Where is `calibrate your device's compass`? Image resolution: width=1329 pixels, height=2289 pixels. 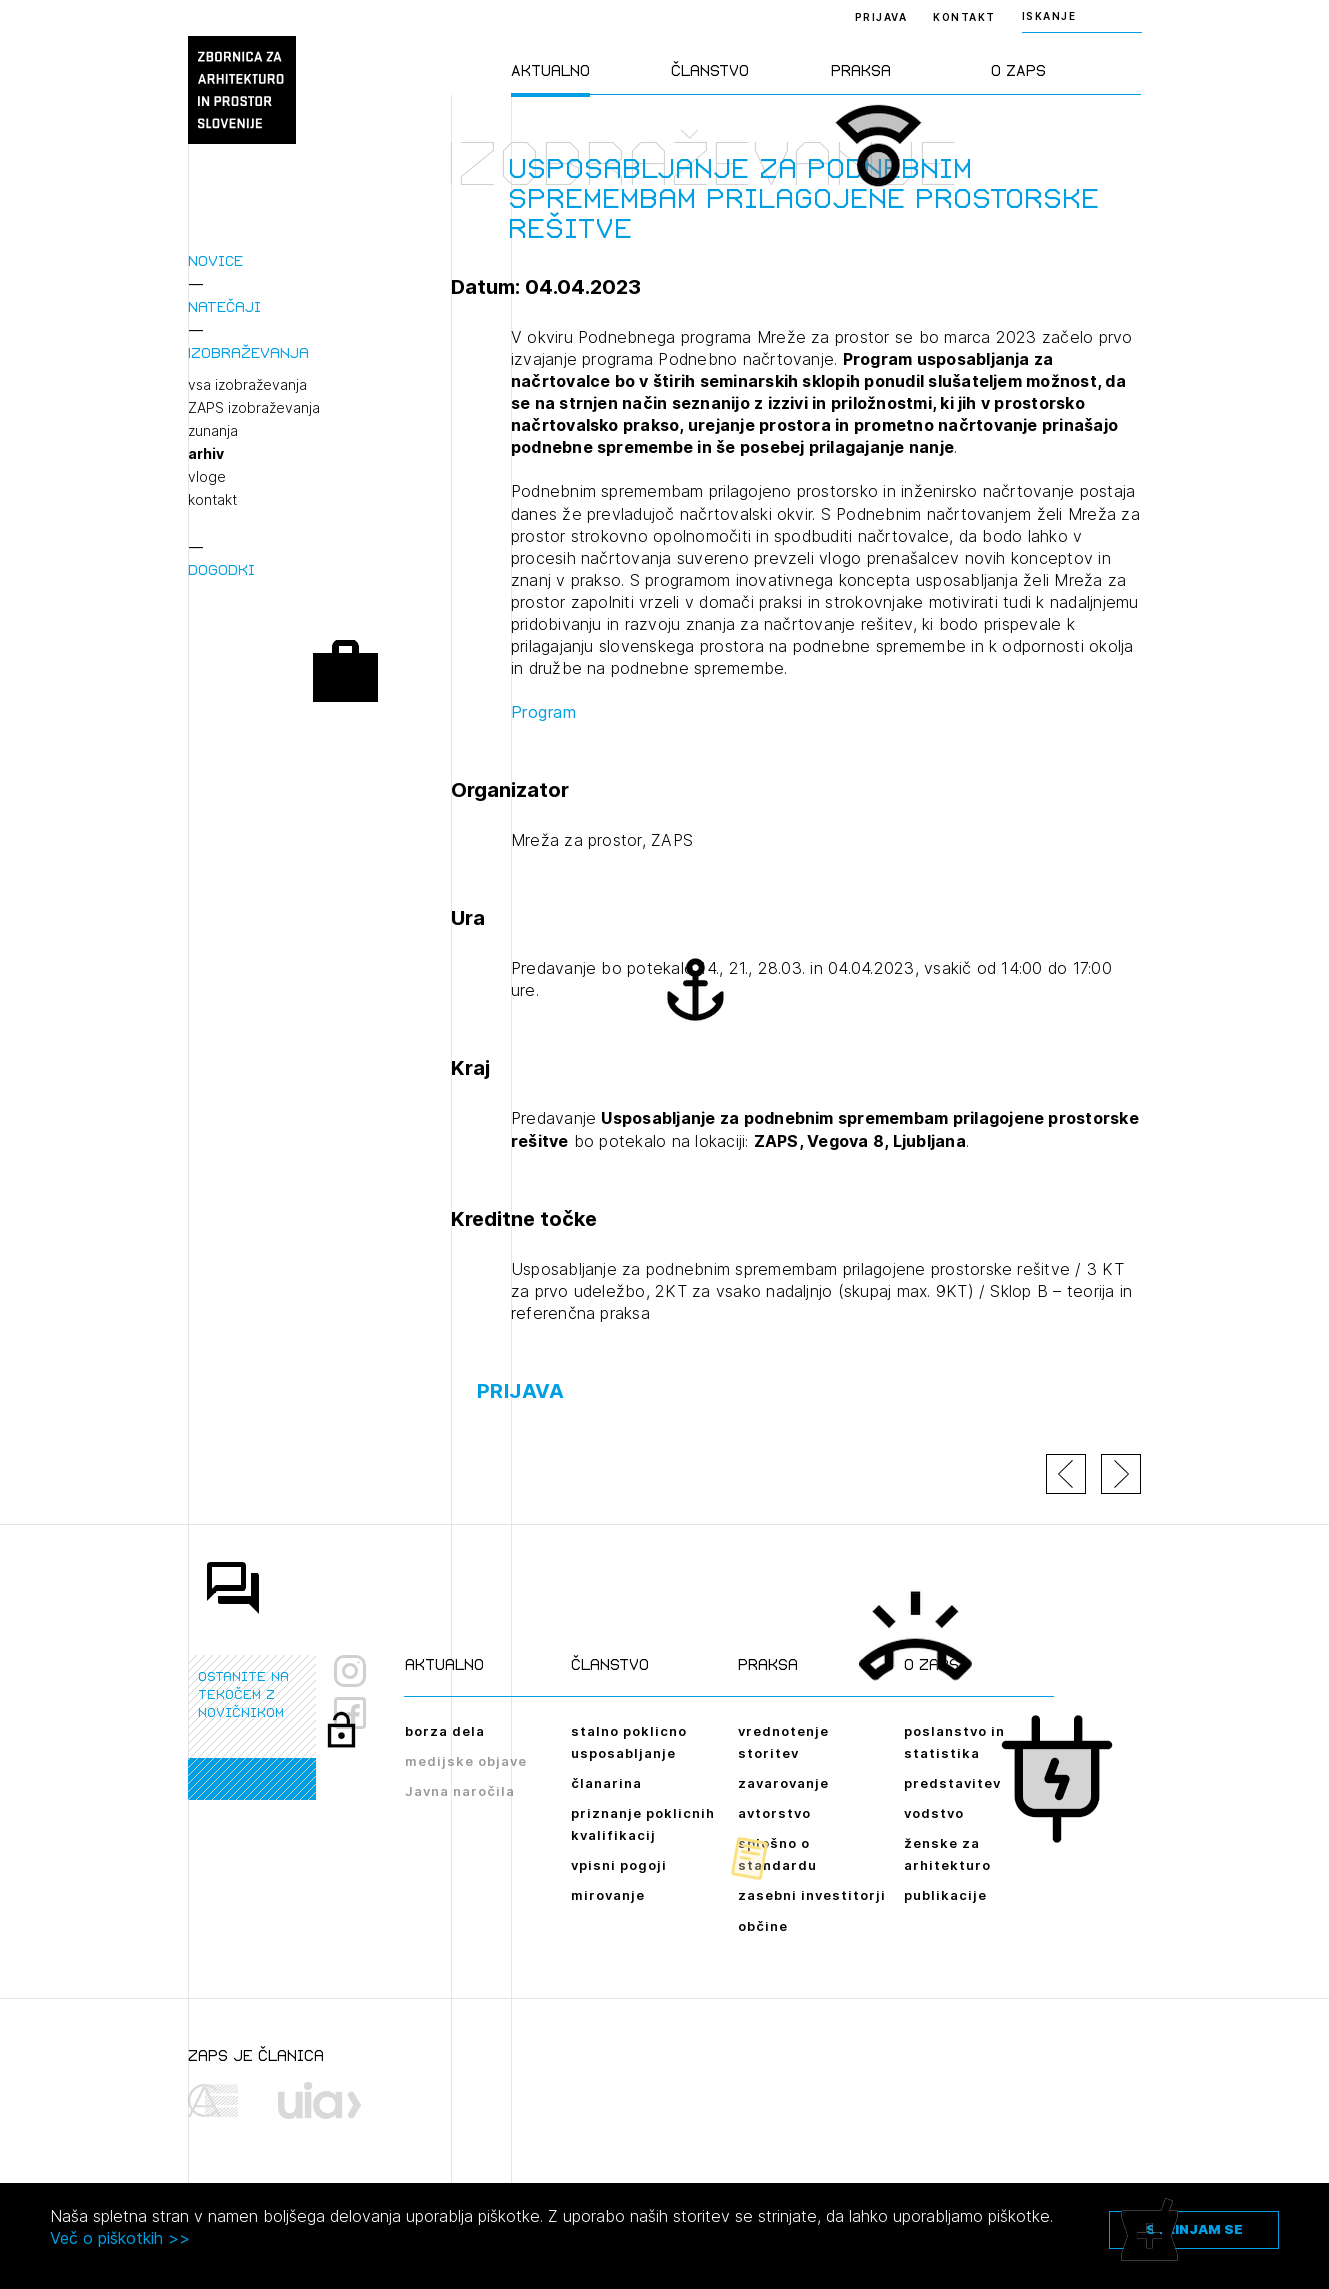 calibrate your device's compass is located at coordinates (878, 143).